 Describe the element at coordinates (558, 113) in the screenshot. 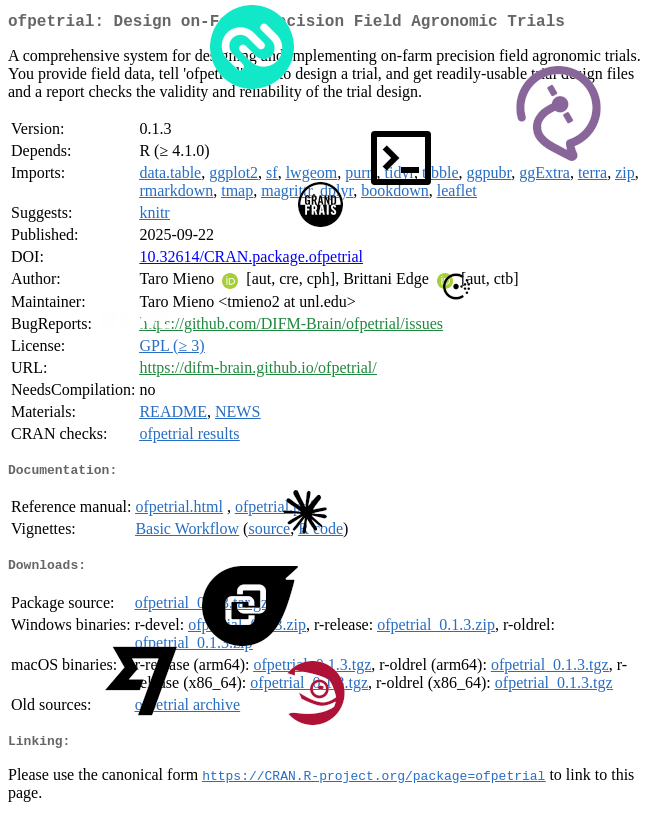

I see `open the Satellite app` at that location.